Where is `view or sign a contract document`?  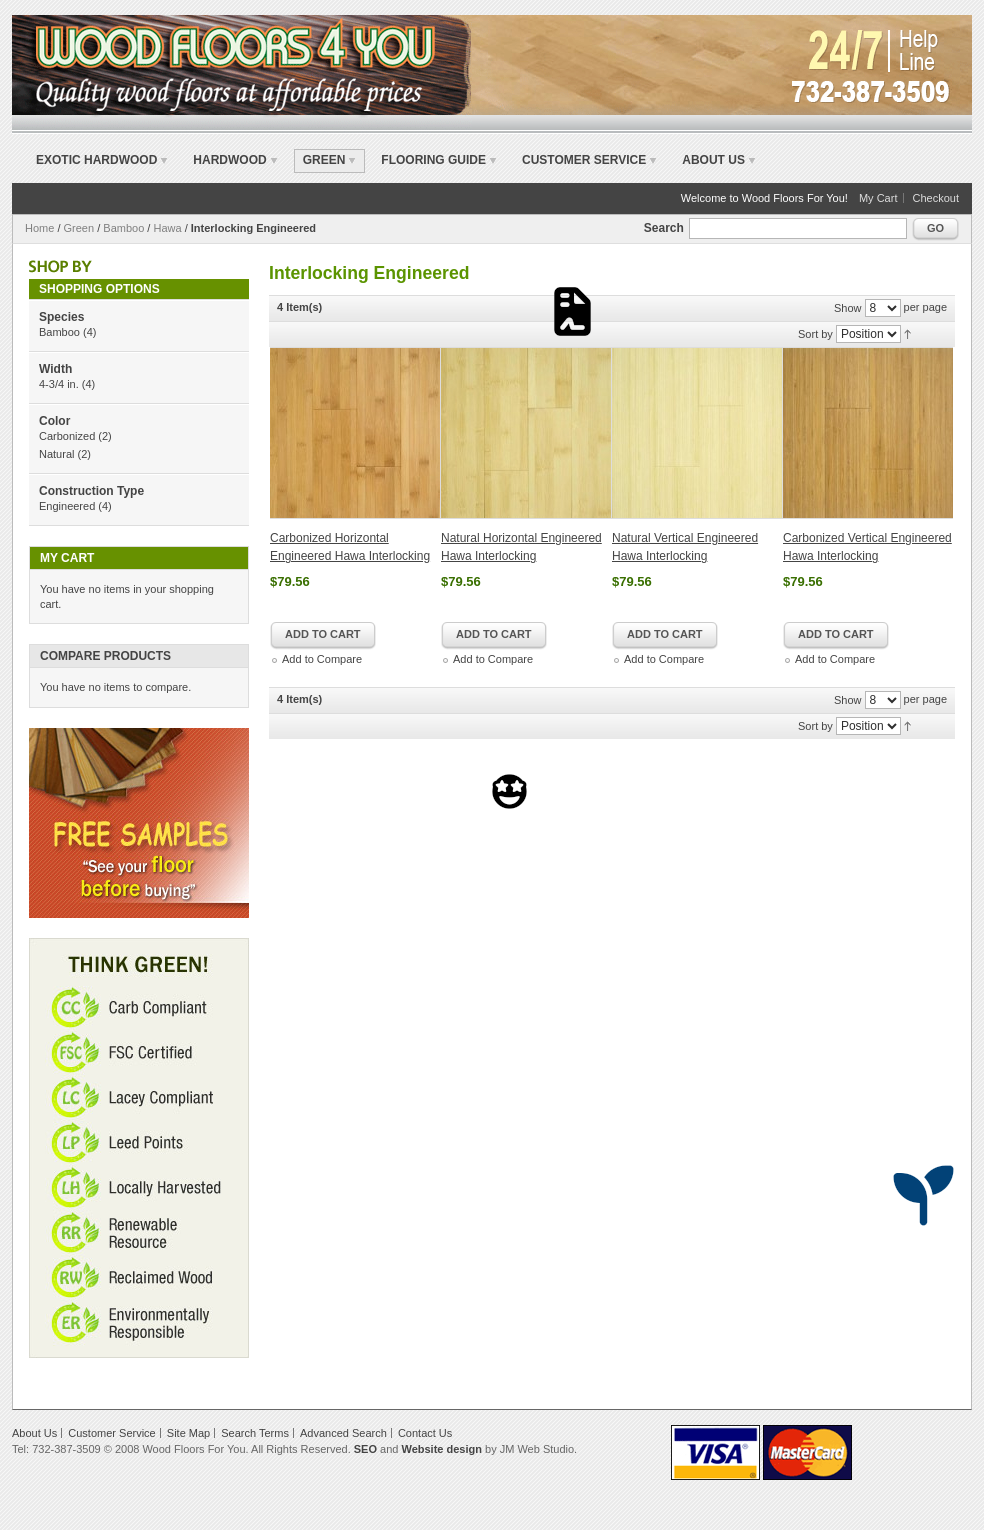
view or sign a contract document is located at coordinates (572, 311).